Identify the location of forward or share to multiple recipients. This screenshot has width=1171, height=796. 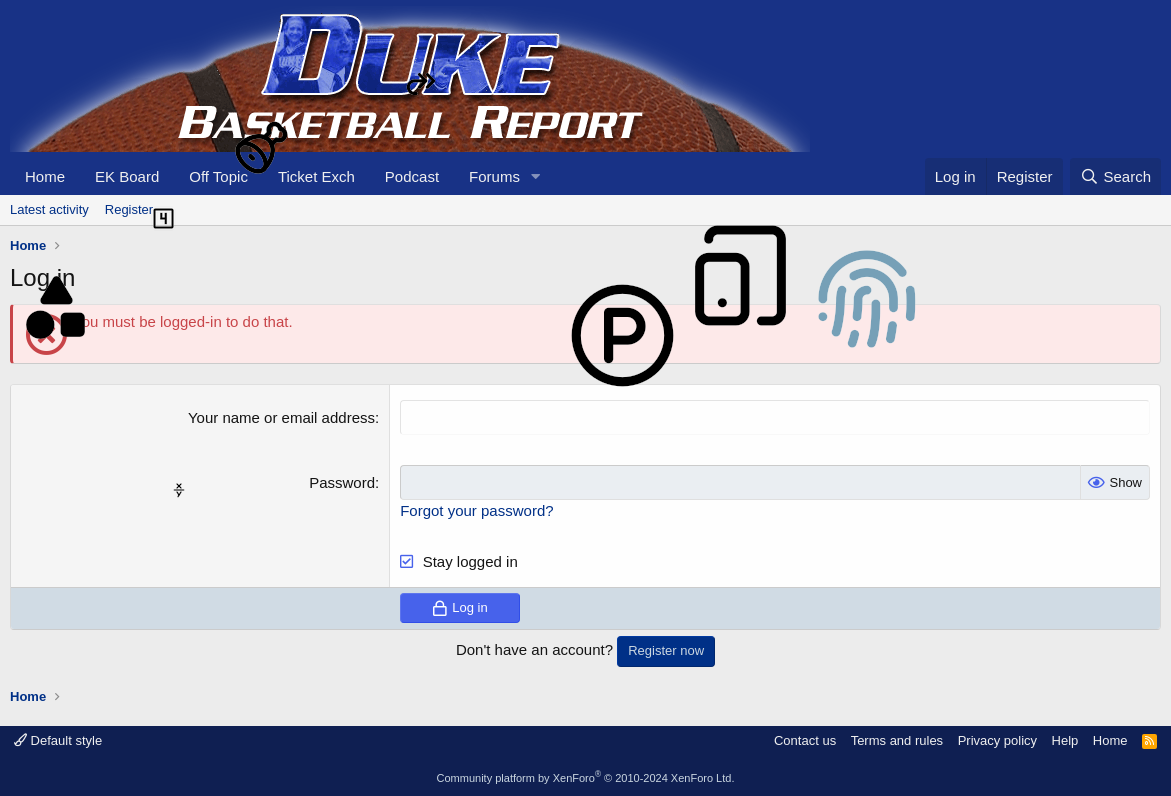
(421, 84).